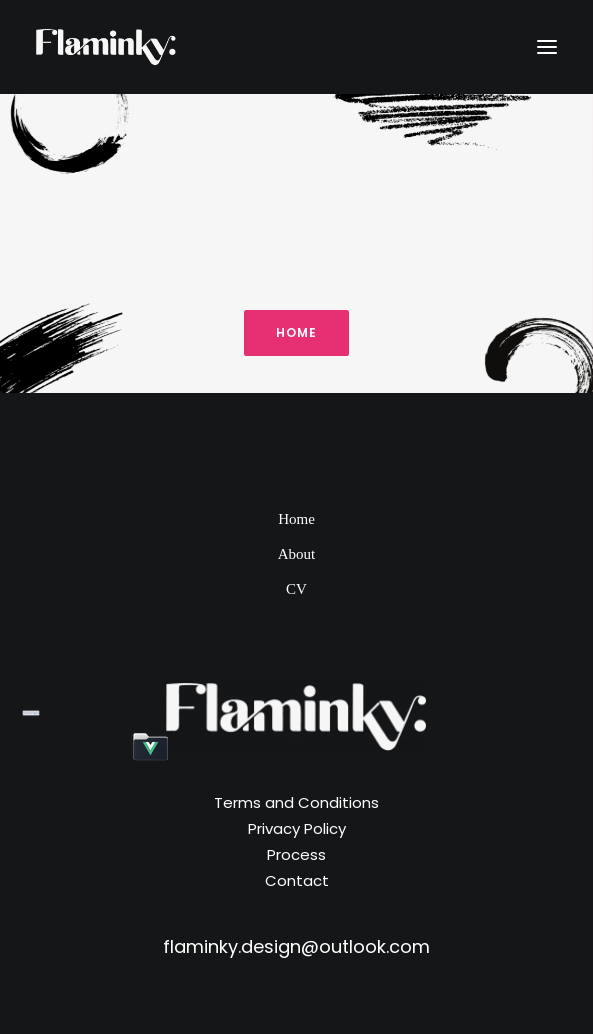 Image resolution: width=593 pixels, height=1034 pixels. I want to click on connect a bluetooth keyboard, so click(31, 713).